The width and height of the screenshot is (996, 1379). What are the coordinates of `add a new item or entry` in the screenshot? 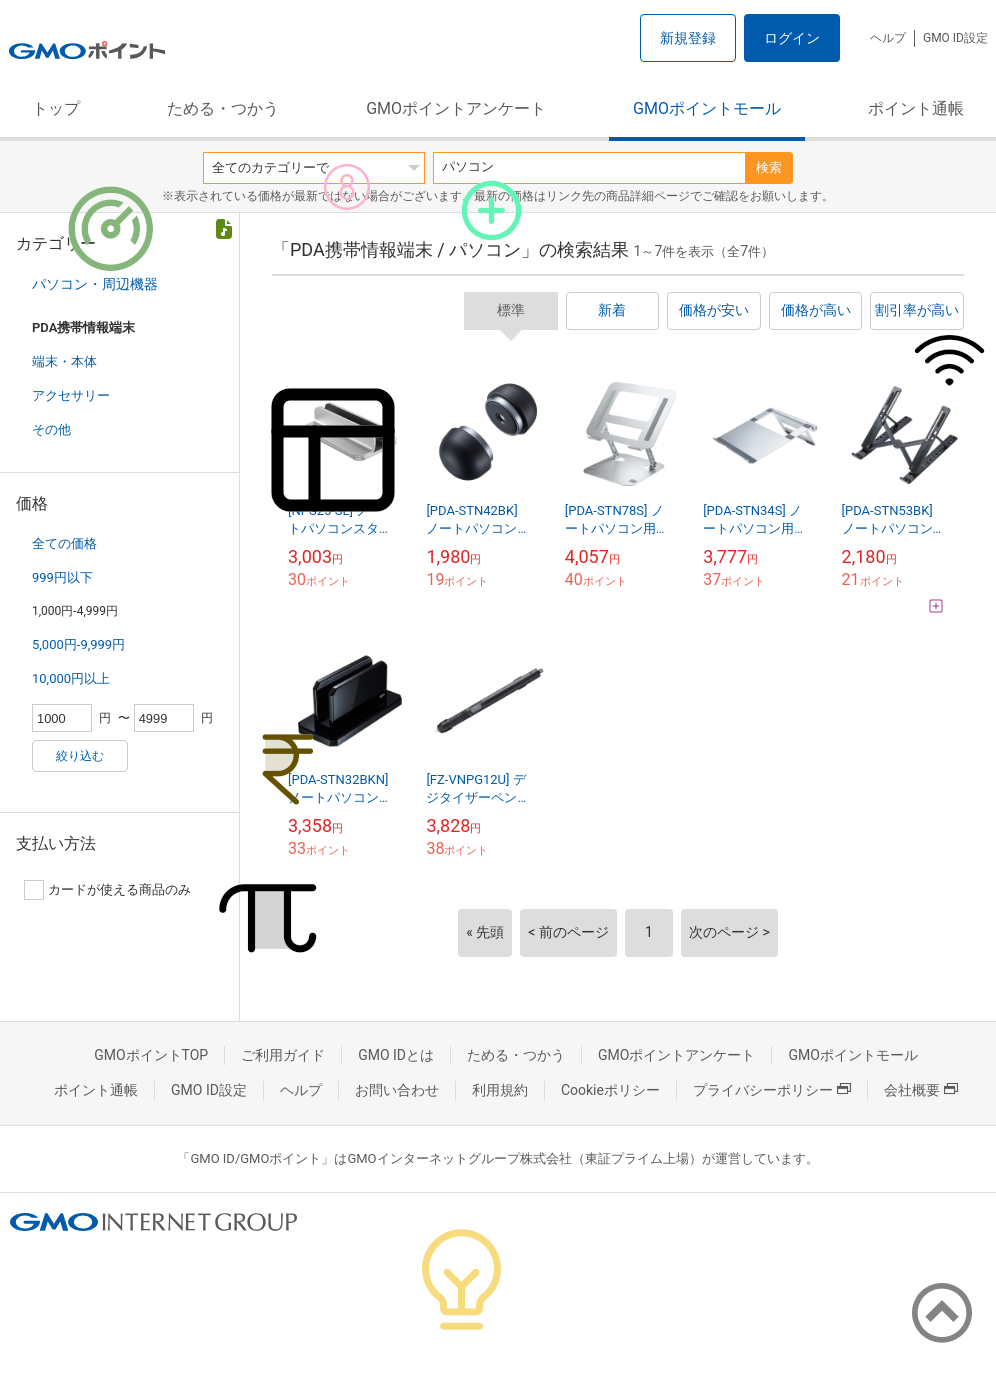 It's located at (936, 606).